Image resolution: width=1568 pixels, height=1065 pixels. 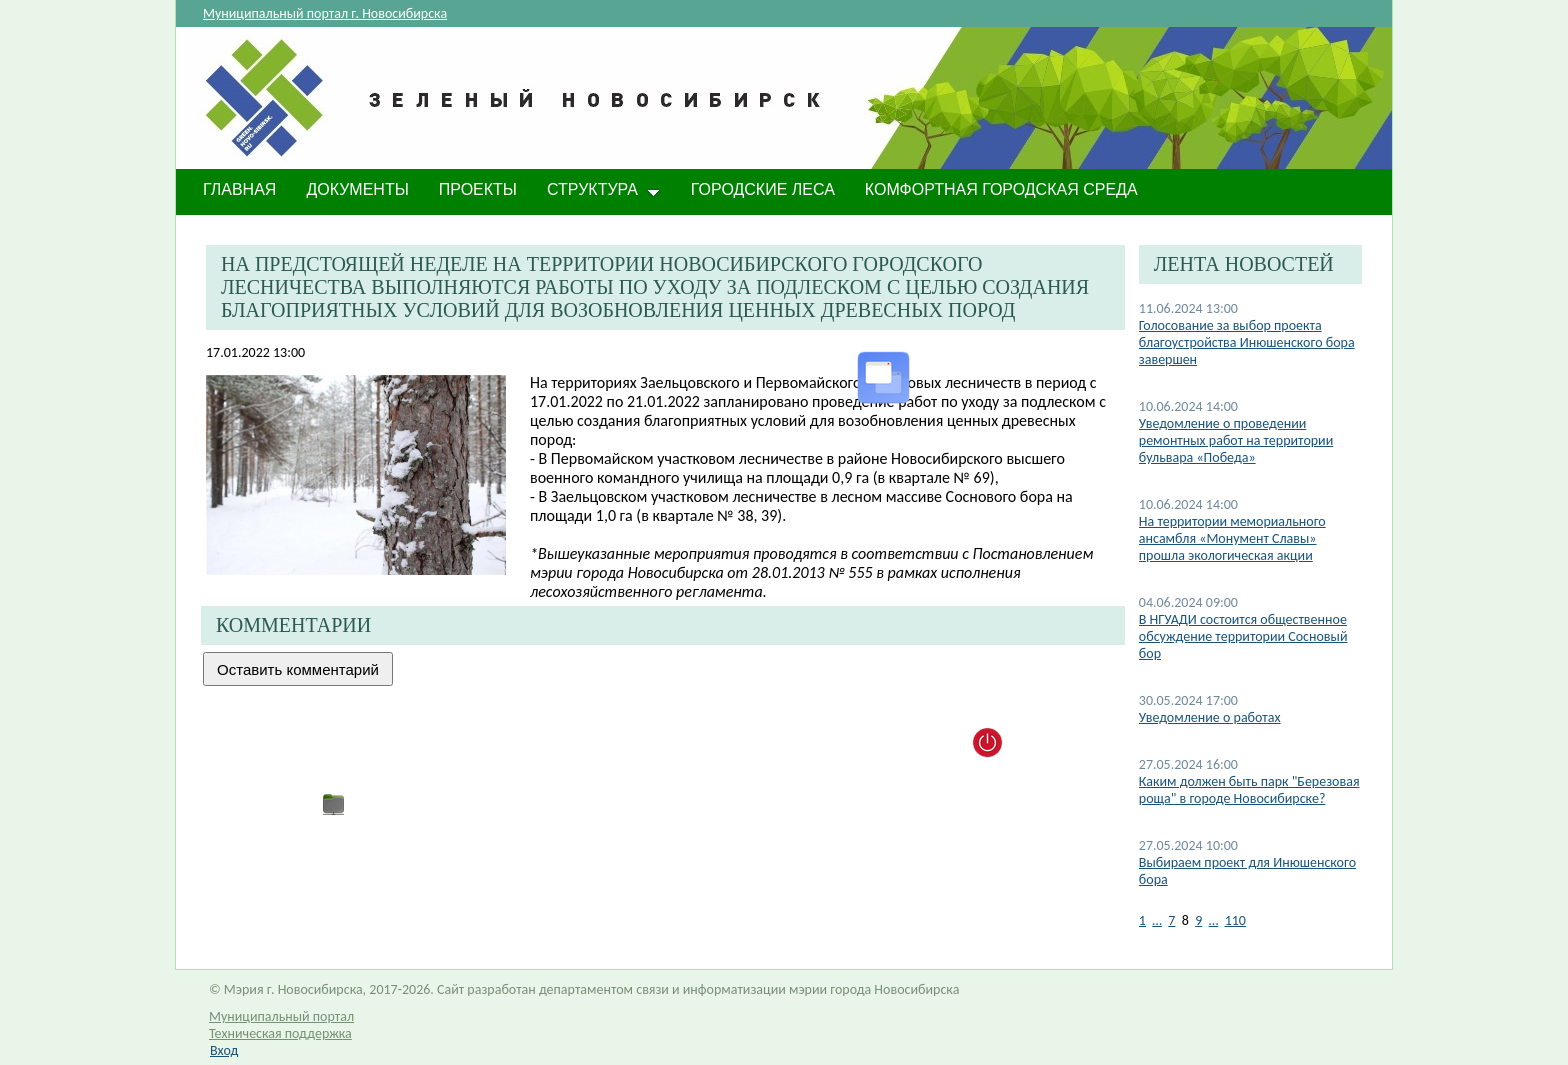 I want to click on manage startup applications and session settings, so click(x=883, y=377).